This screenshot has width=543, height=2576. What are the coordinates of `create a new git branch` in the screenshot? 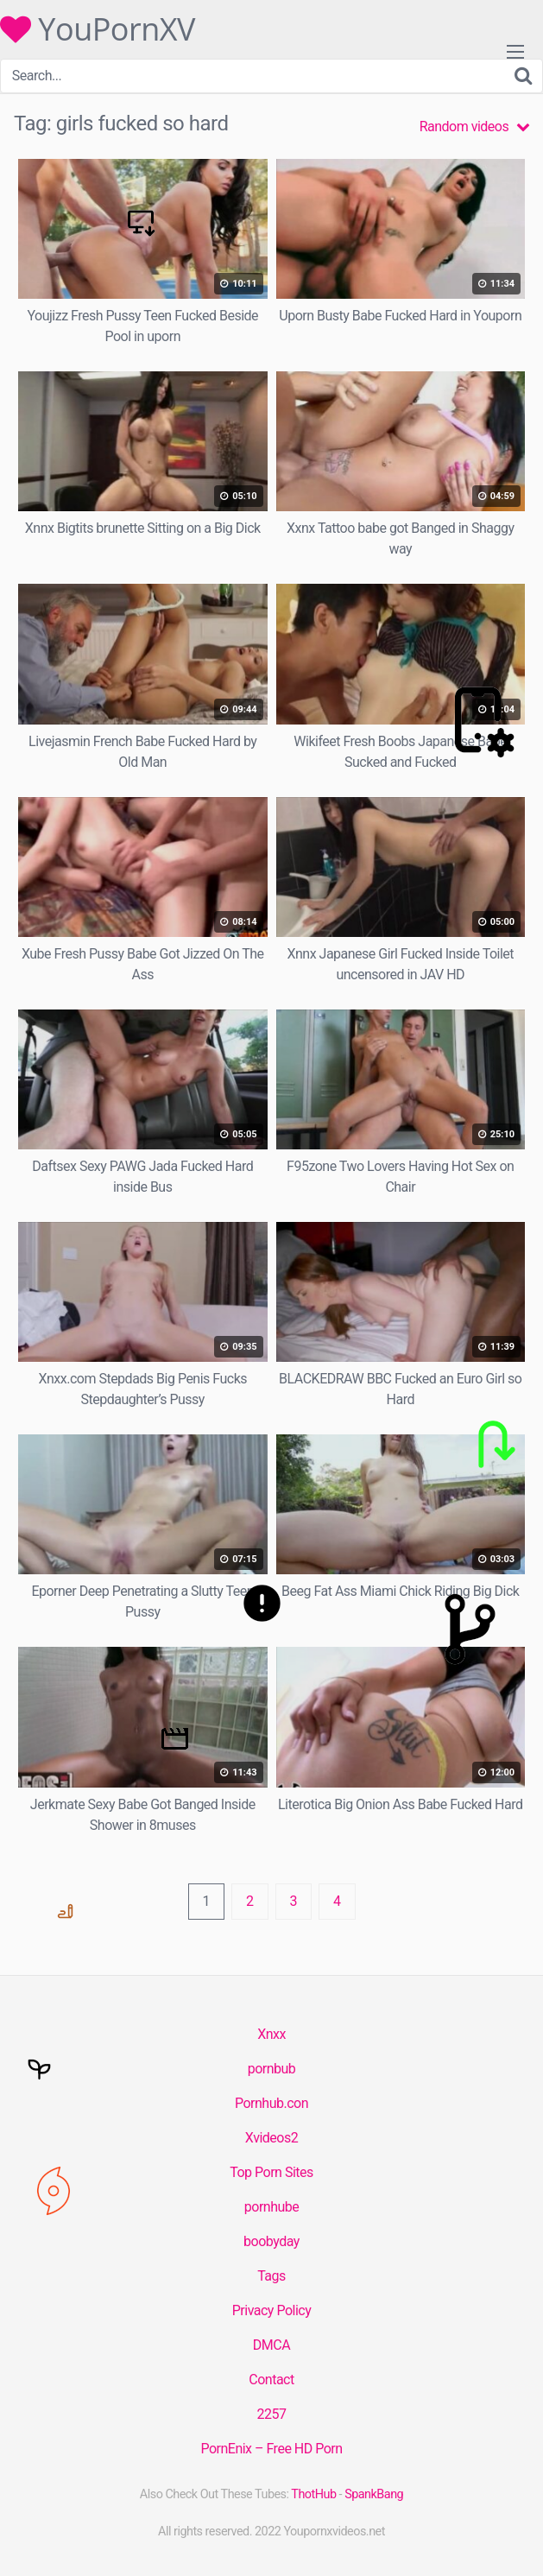 It's located at (470, 1629).